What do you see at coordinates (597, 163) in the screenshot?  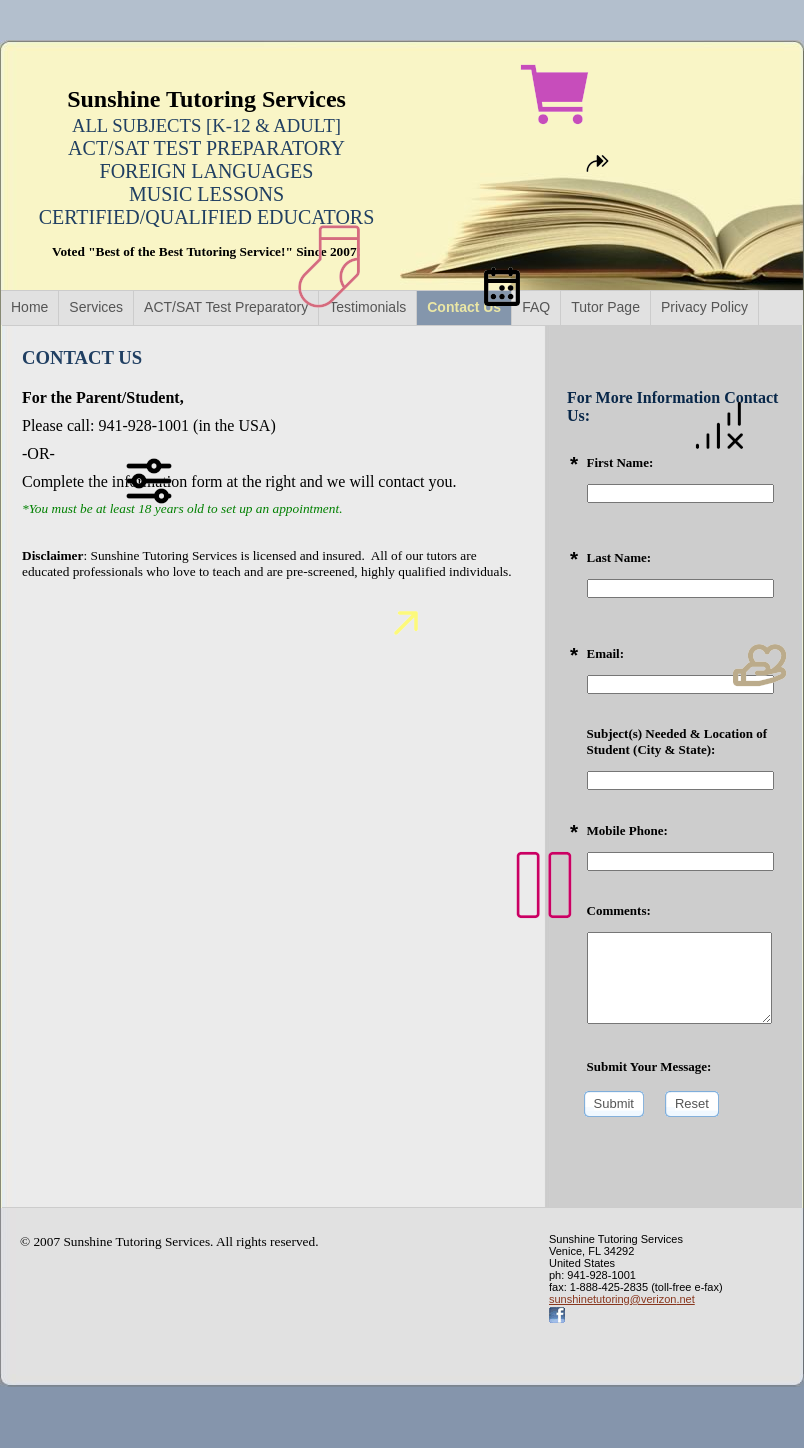 I see `forward or share content to multiple recipients` at bounding box center [597, 163].